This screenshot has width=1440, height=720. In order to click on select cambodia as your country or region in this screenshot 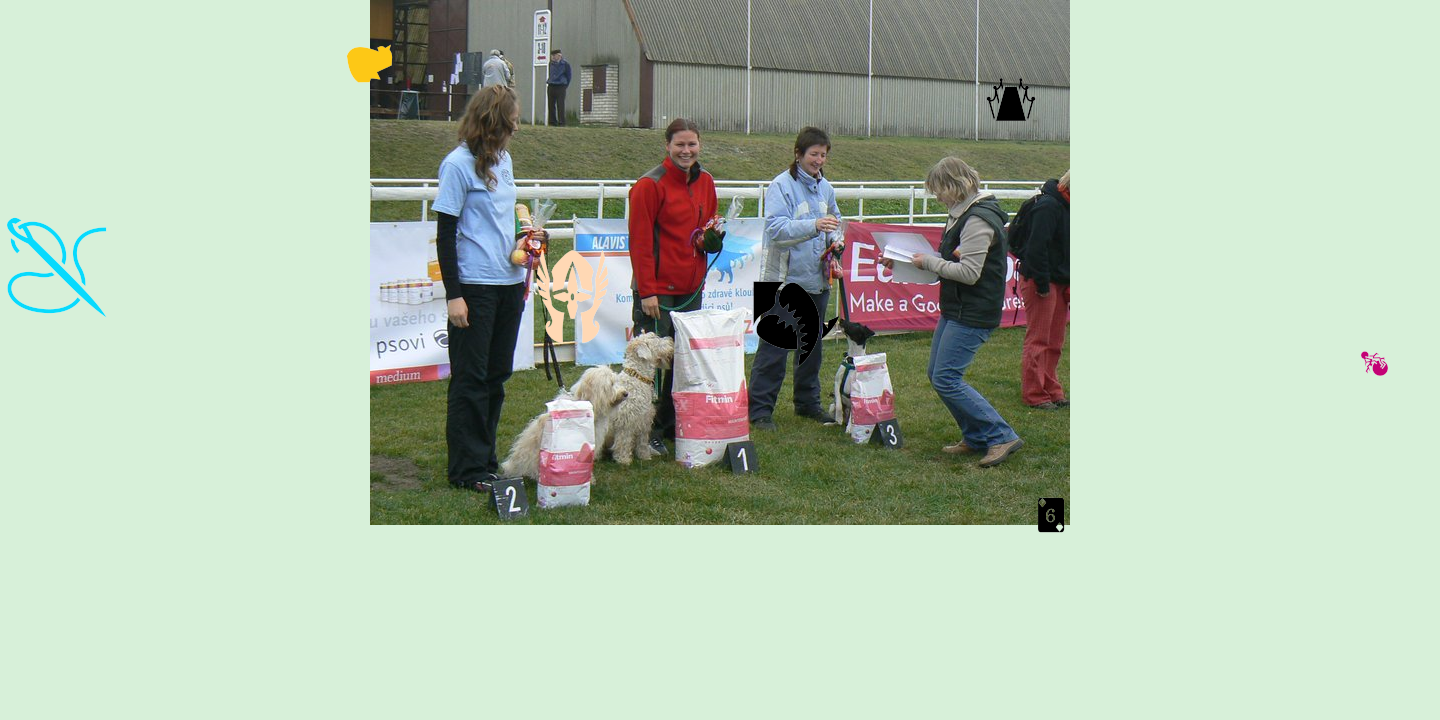, I will do `click(369, 63)`.